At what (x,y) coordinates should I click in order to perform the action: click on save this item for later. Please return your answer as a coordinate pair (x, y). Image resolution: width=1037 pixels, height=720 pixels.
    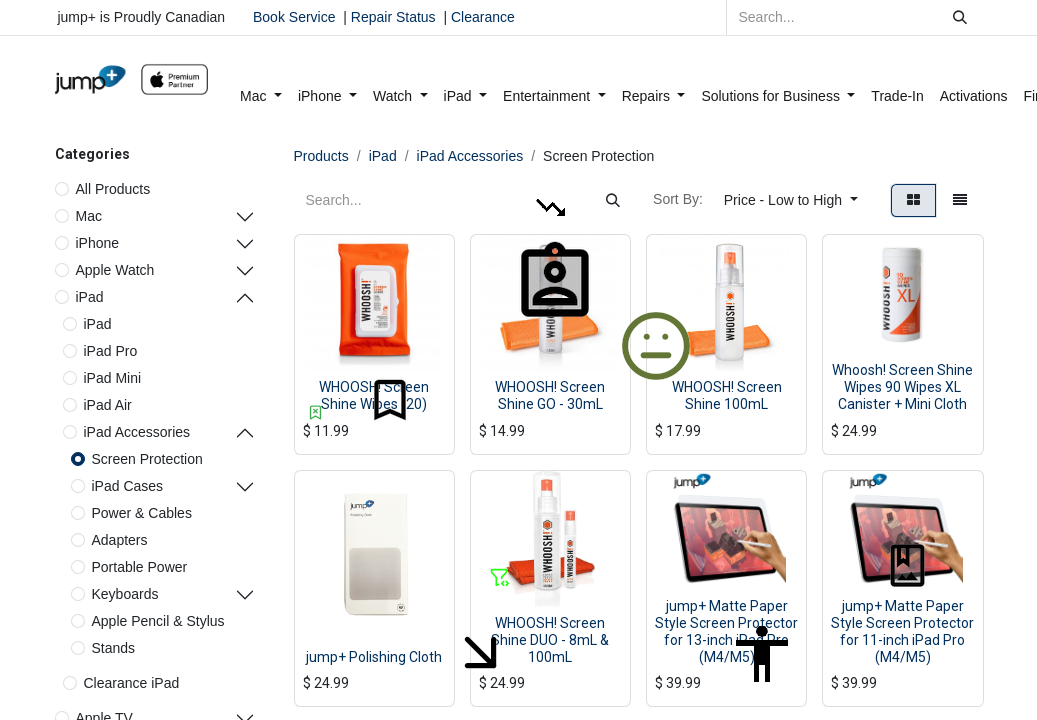
    Looking at the image, I should click on (390, 400).